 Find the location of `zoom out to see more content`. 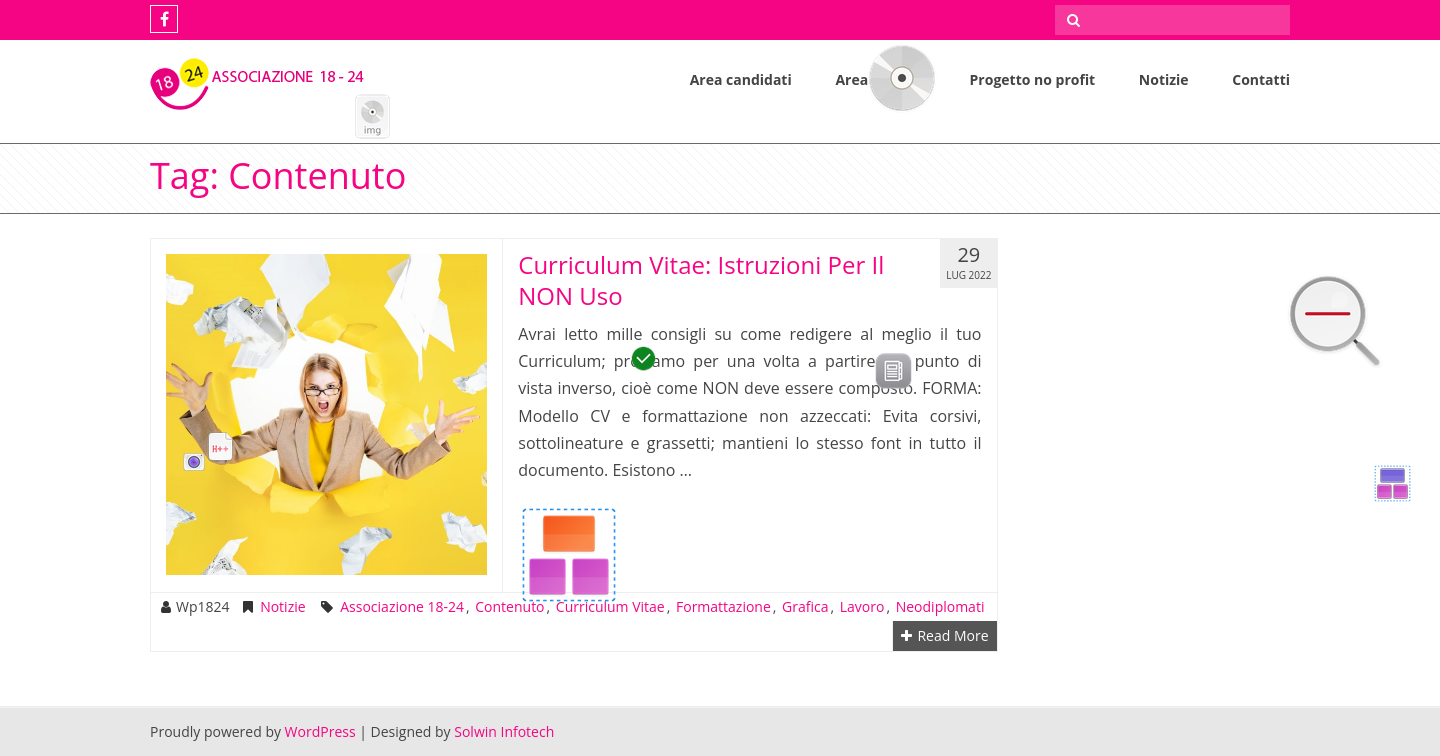

zoom out to see more content is located at coordinates (1334, 320).